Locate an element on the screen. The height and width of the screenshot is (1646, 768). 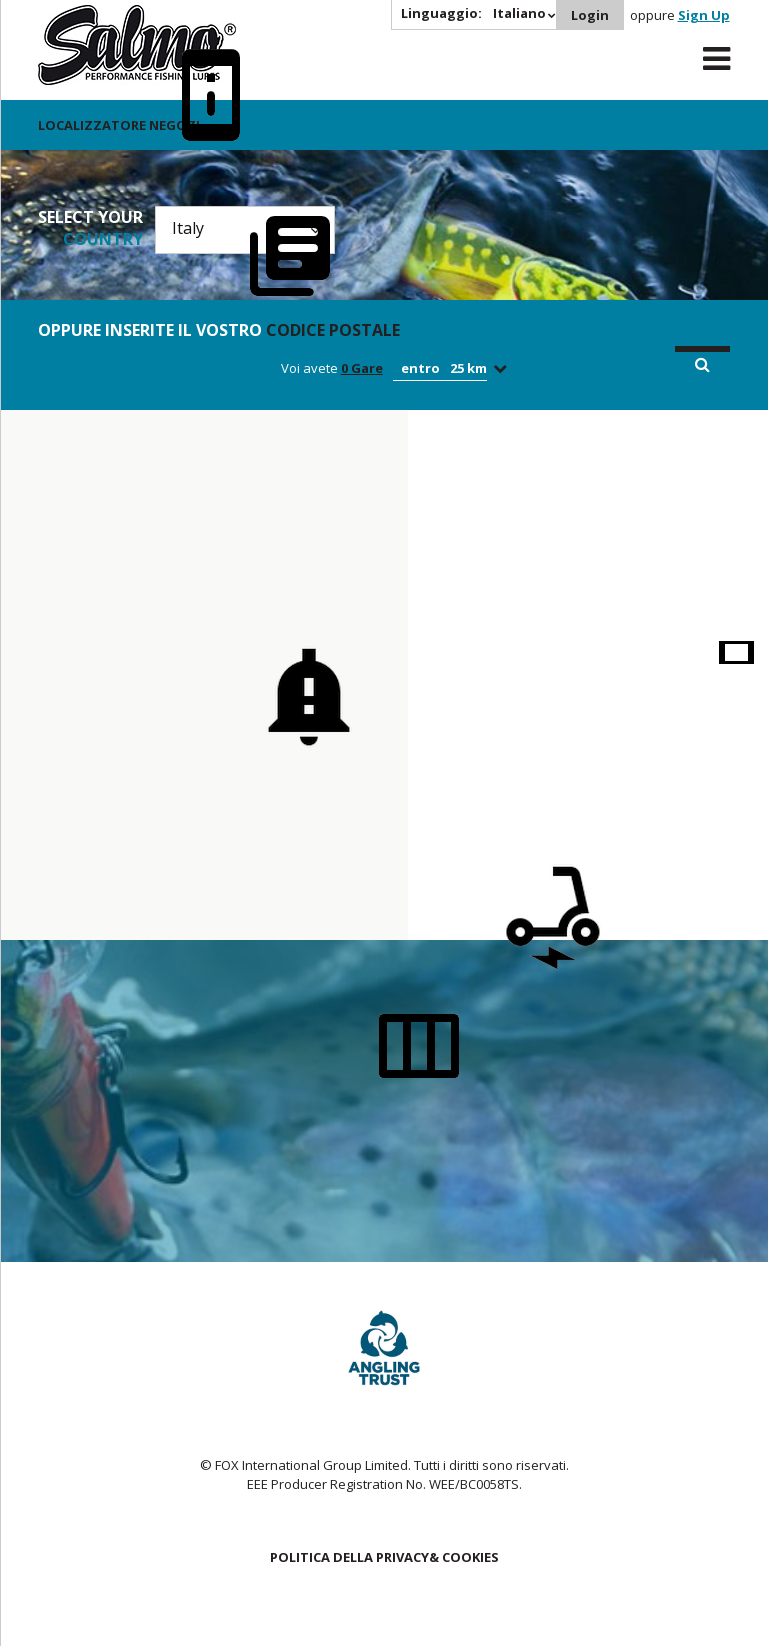
important notification requiring attention is located at coordinates (309, 696).